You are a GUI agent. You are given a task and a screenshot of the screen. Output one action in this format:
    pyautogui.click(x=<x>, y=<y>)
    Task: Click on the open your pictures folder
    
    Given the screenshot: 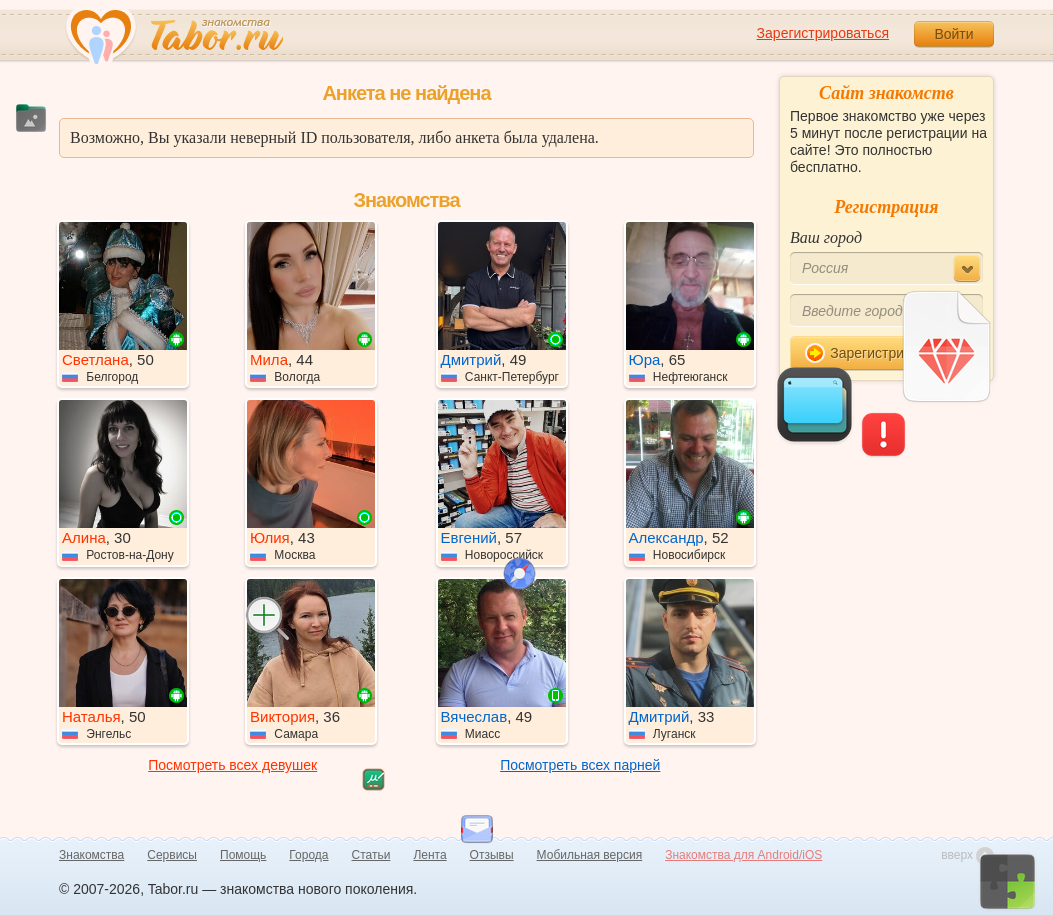 What is the action you would take?
    pyautogui.click(x=31, y=118)
    